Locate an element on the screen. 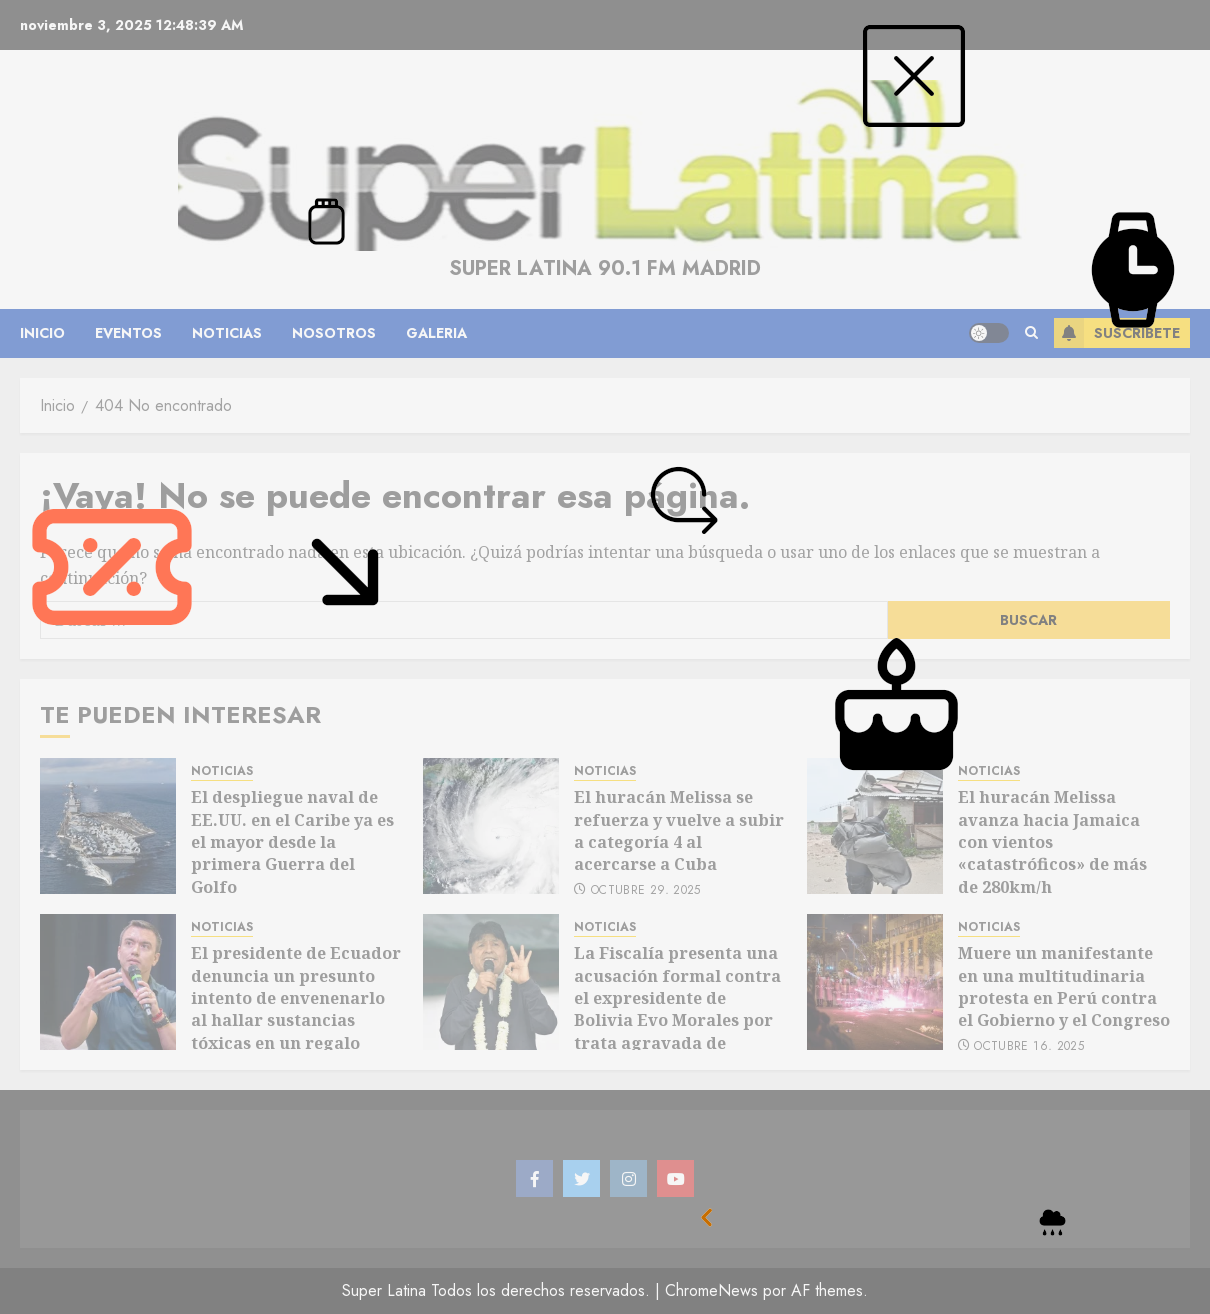 This screenshot has width=1210, height=1314. view time or clock settings is located at coordinates (1133, 270).